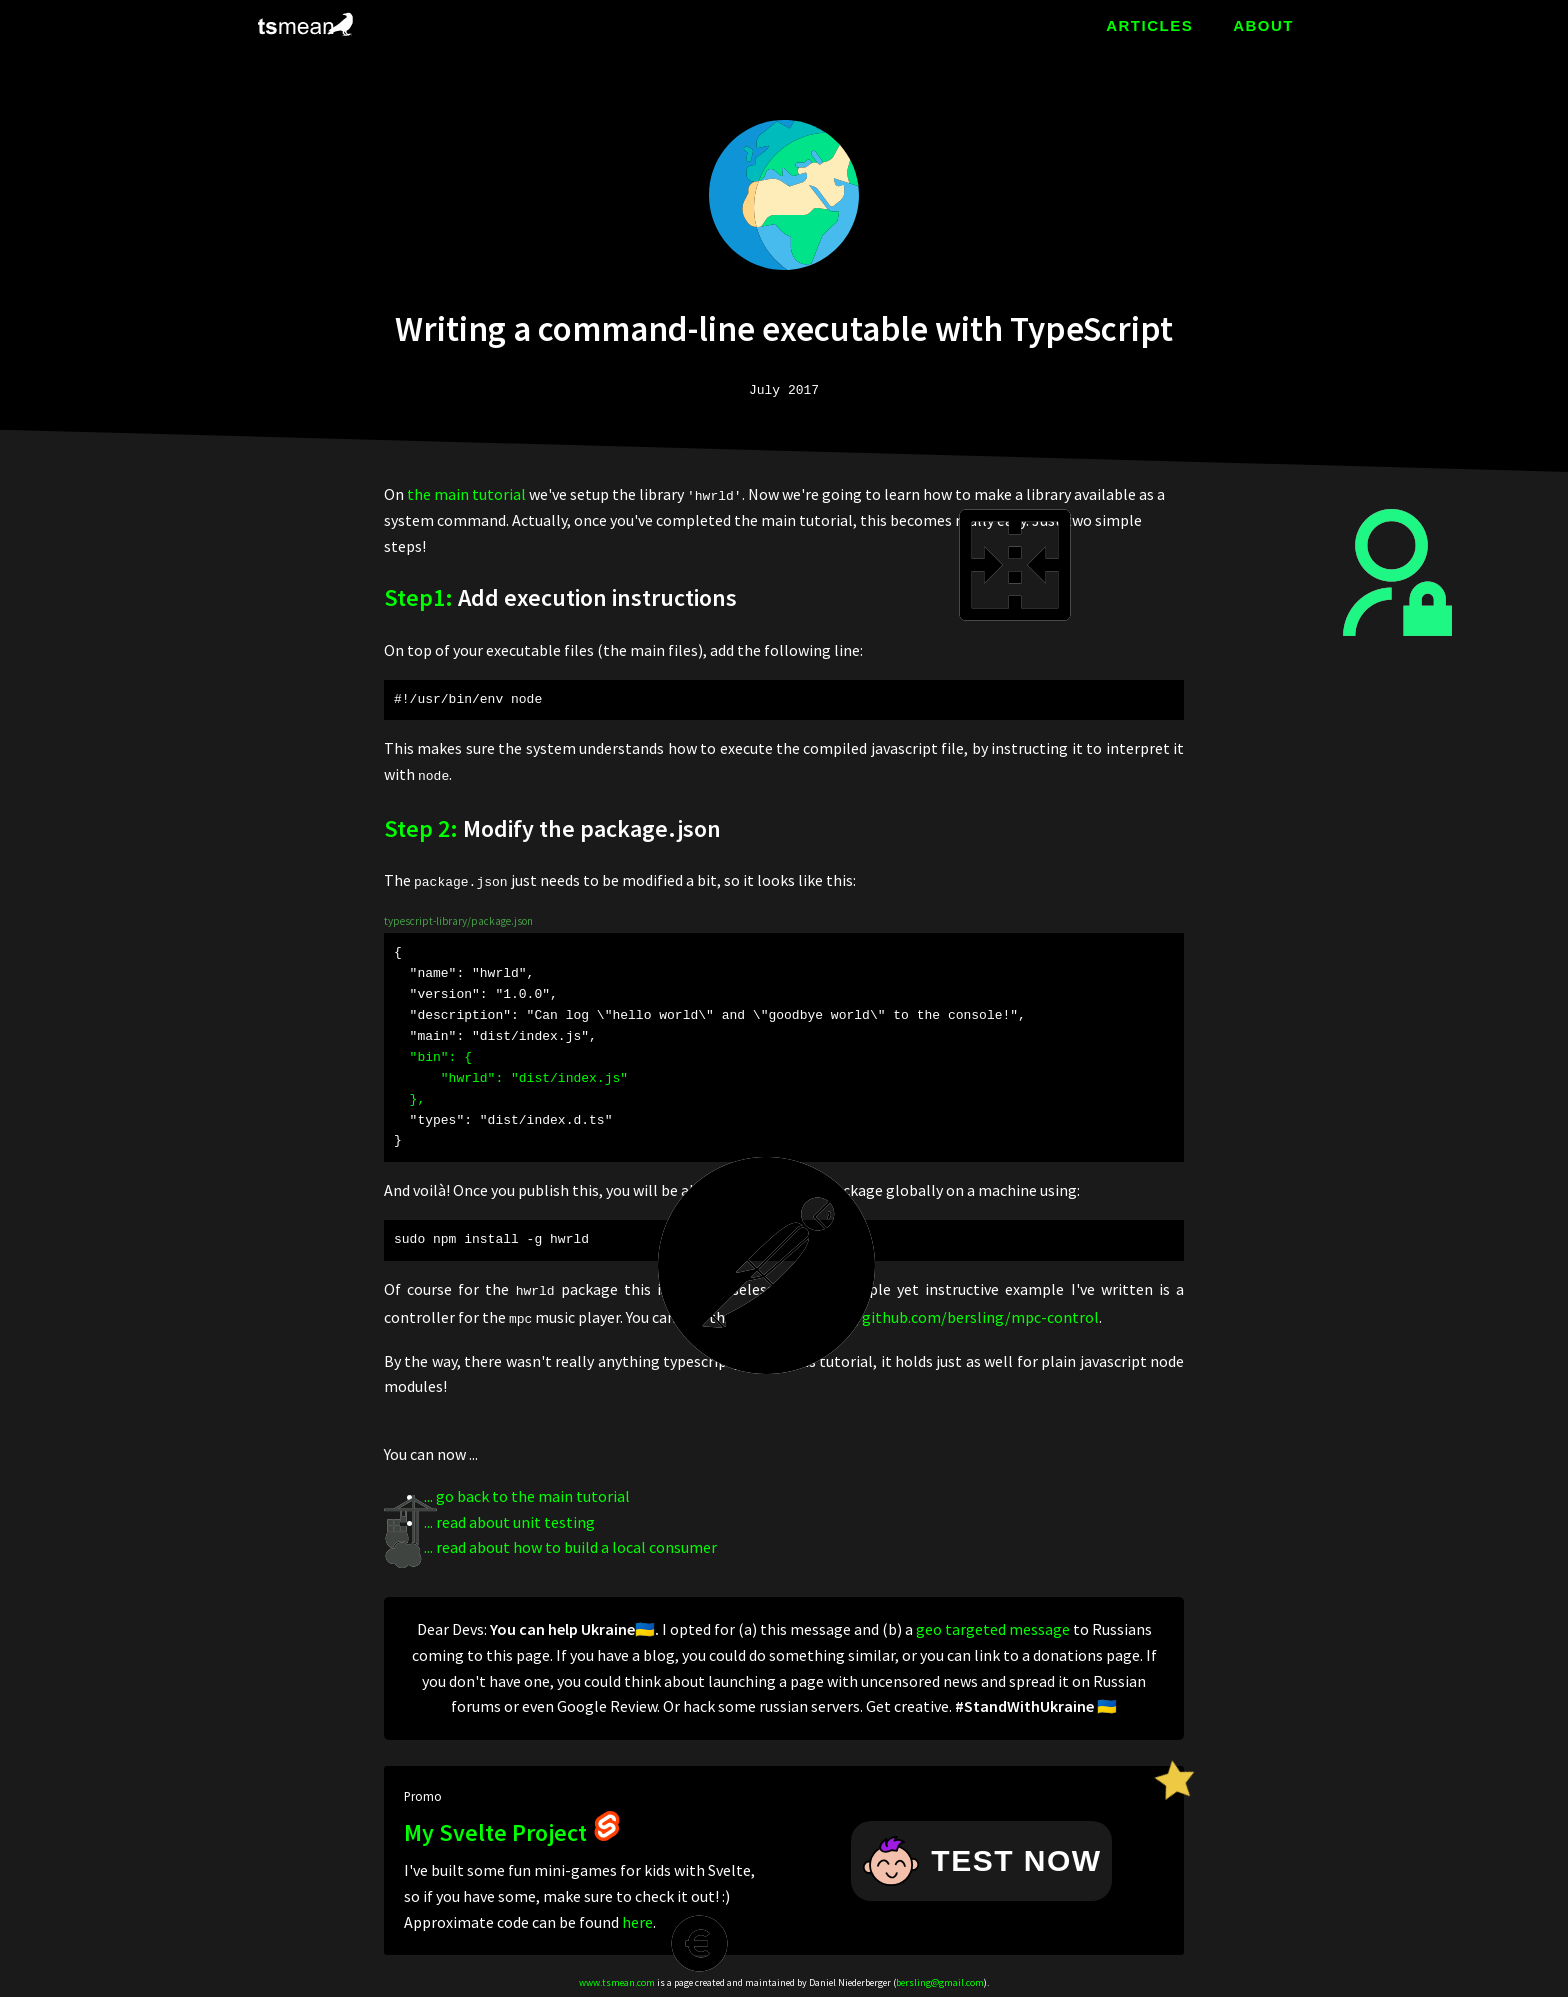 The image size is (1568, 1997). Describe the element at coordinates (410, 1531) in the screenshot. I see `open portainer container management dashboard` at that location.